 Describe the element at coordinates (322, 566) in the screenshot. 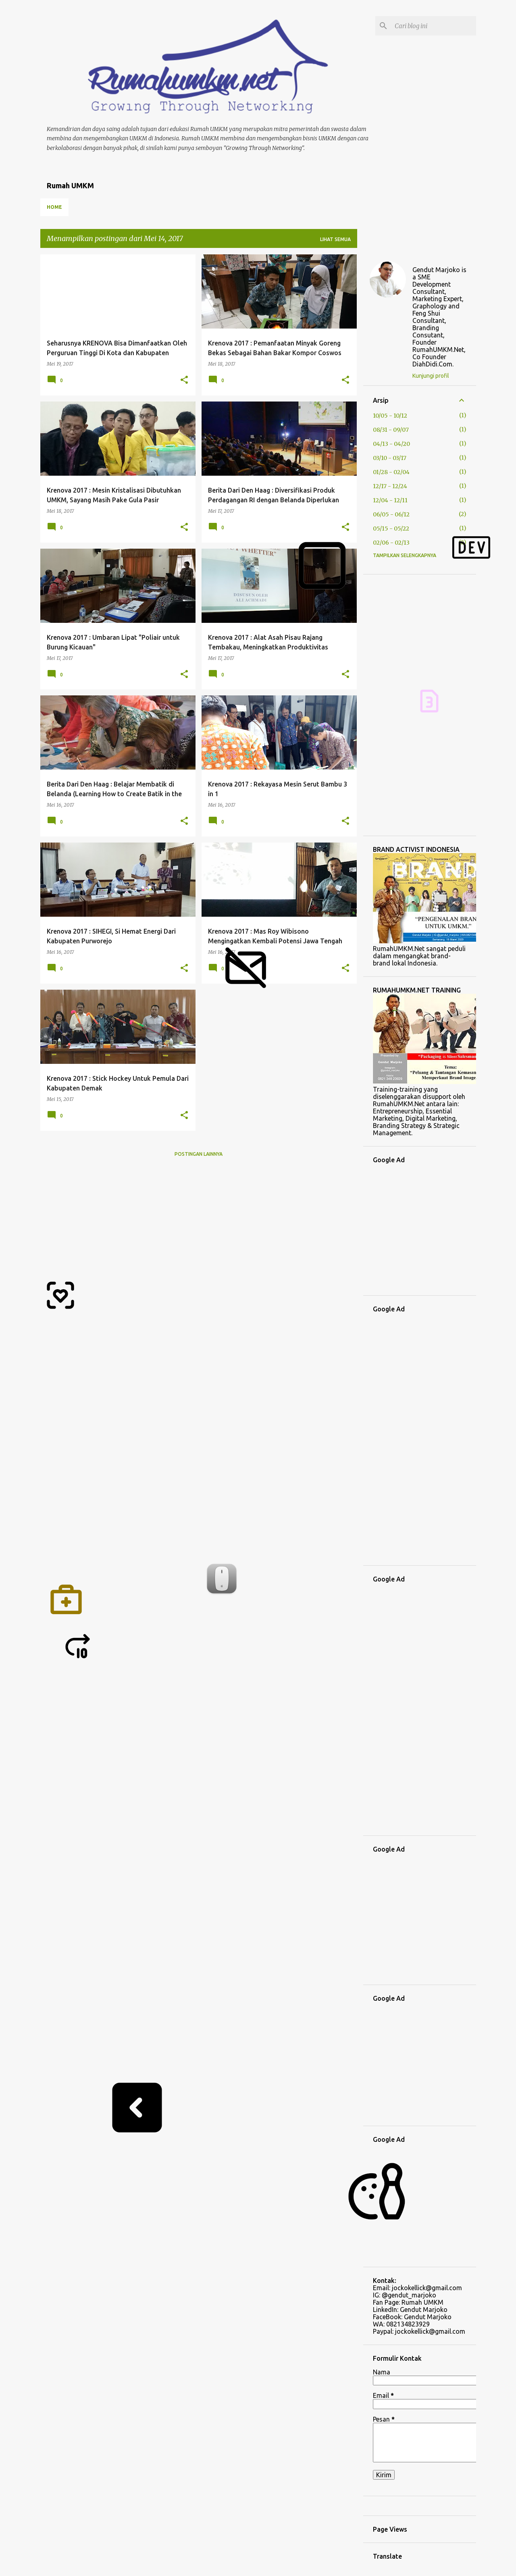

I see `crop image to 1:1 square ratio` at that location.